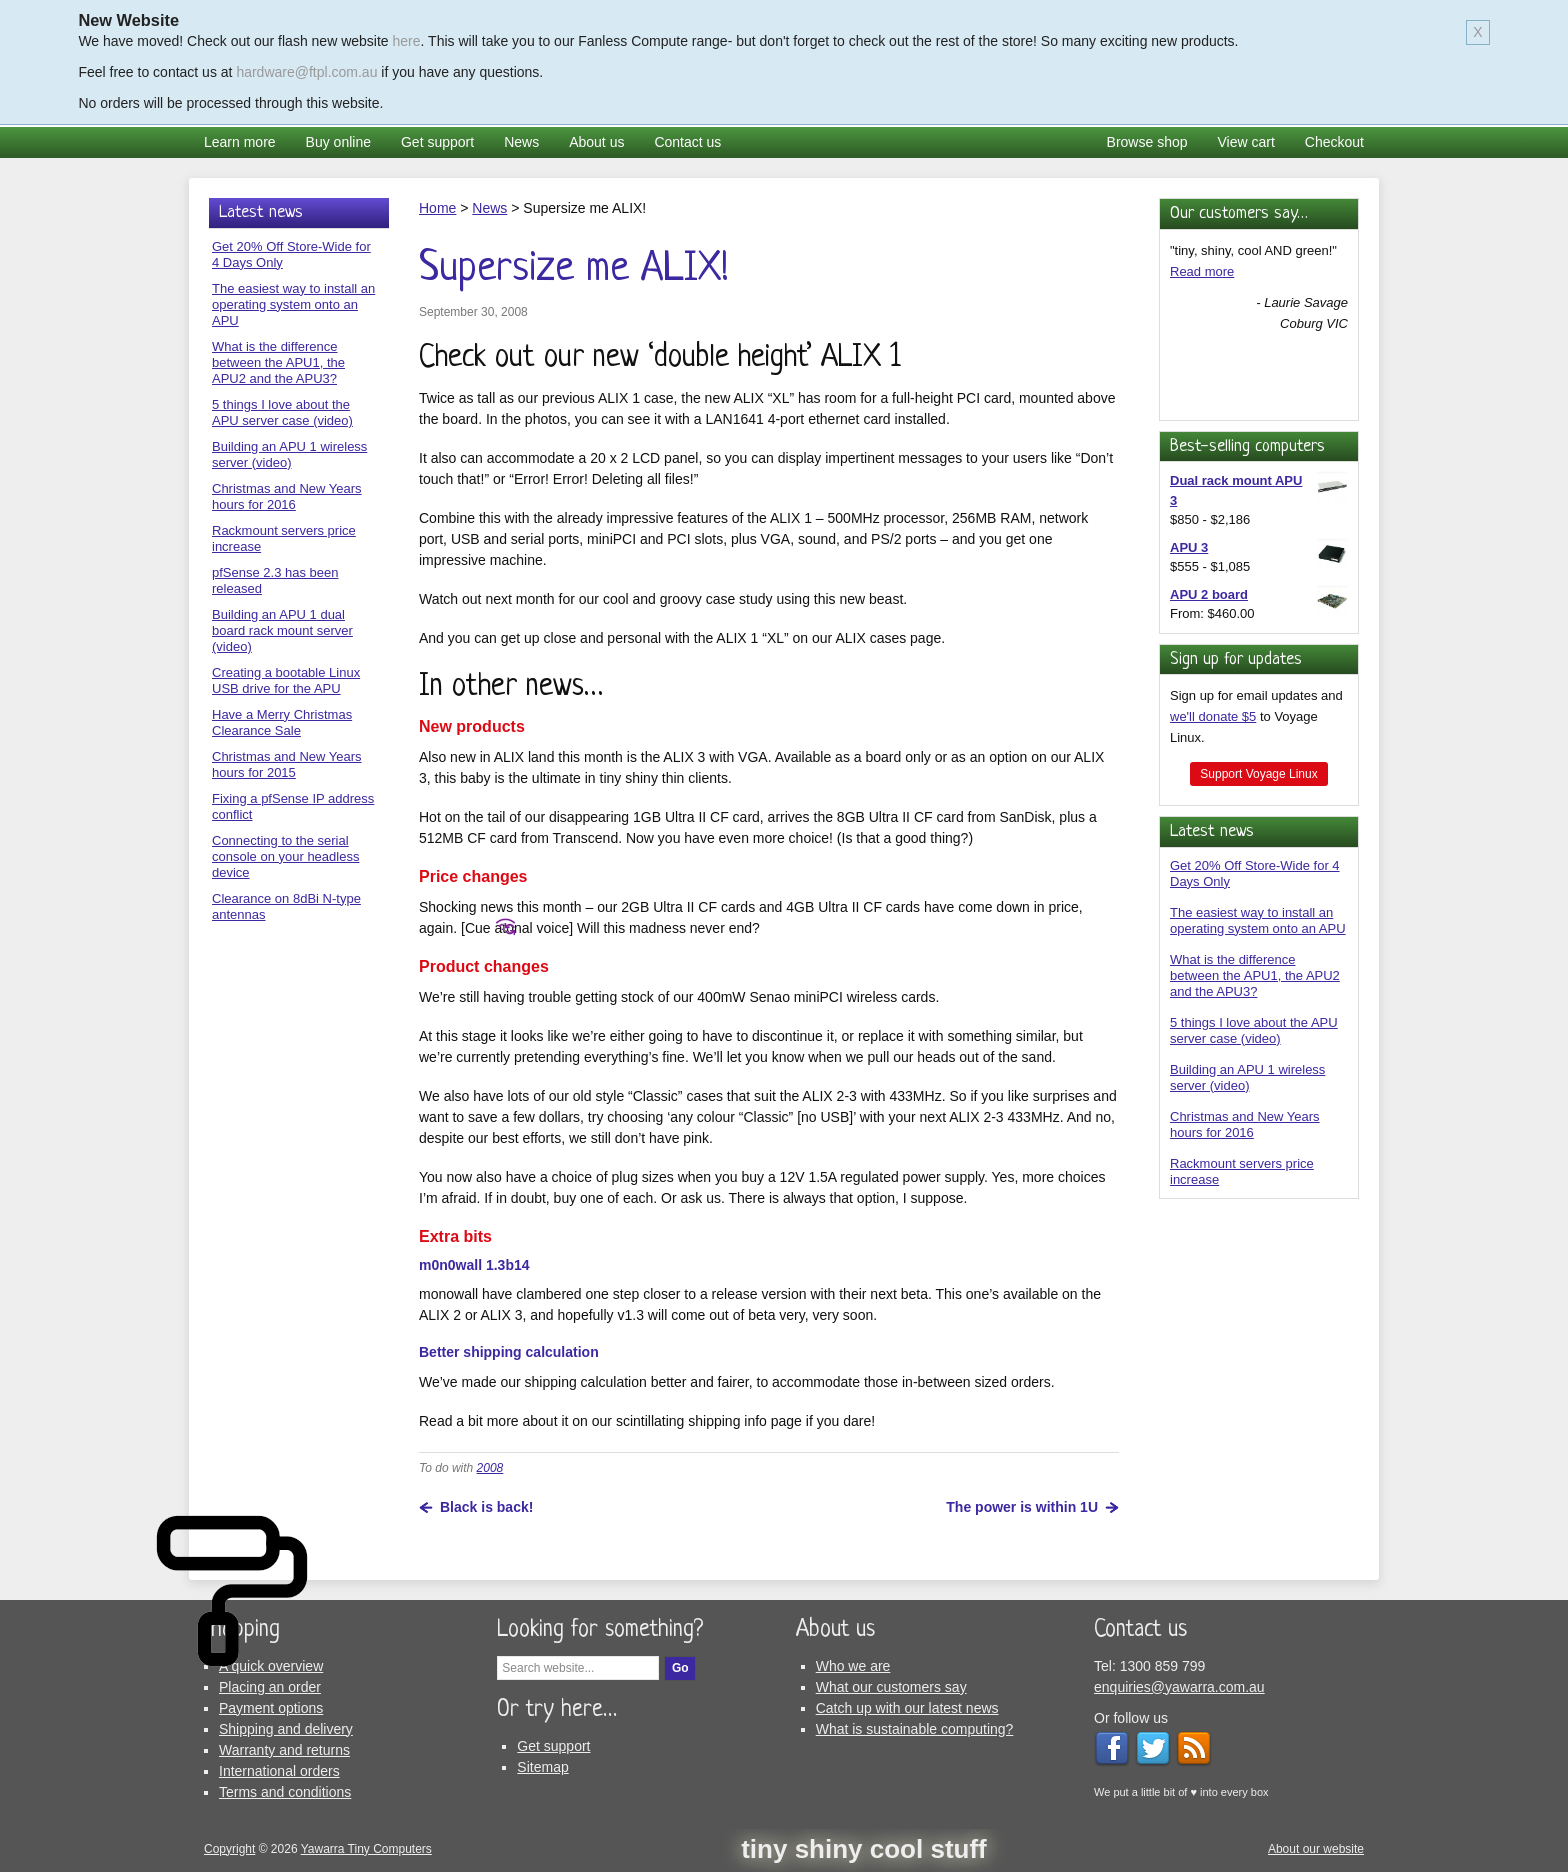  I want to click on sync data over wifi connection, so click(505, 925).